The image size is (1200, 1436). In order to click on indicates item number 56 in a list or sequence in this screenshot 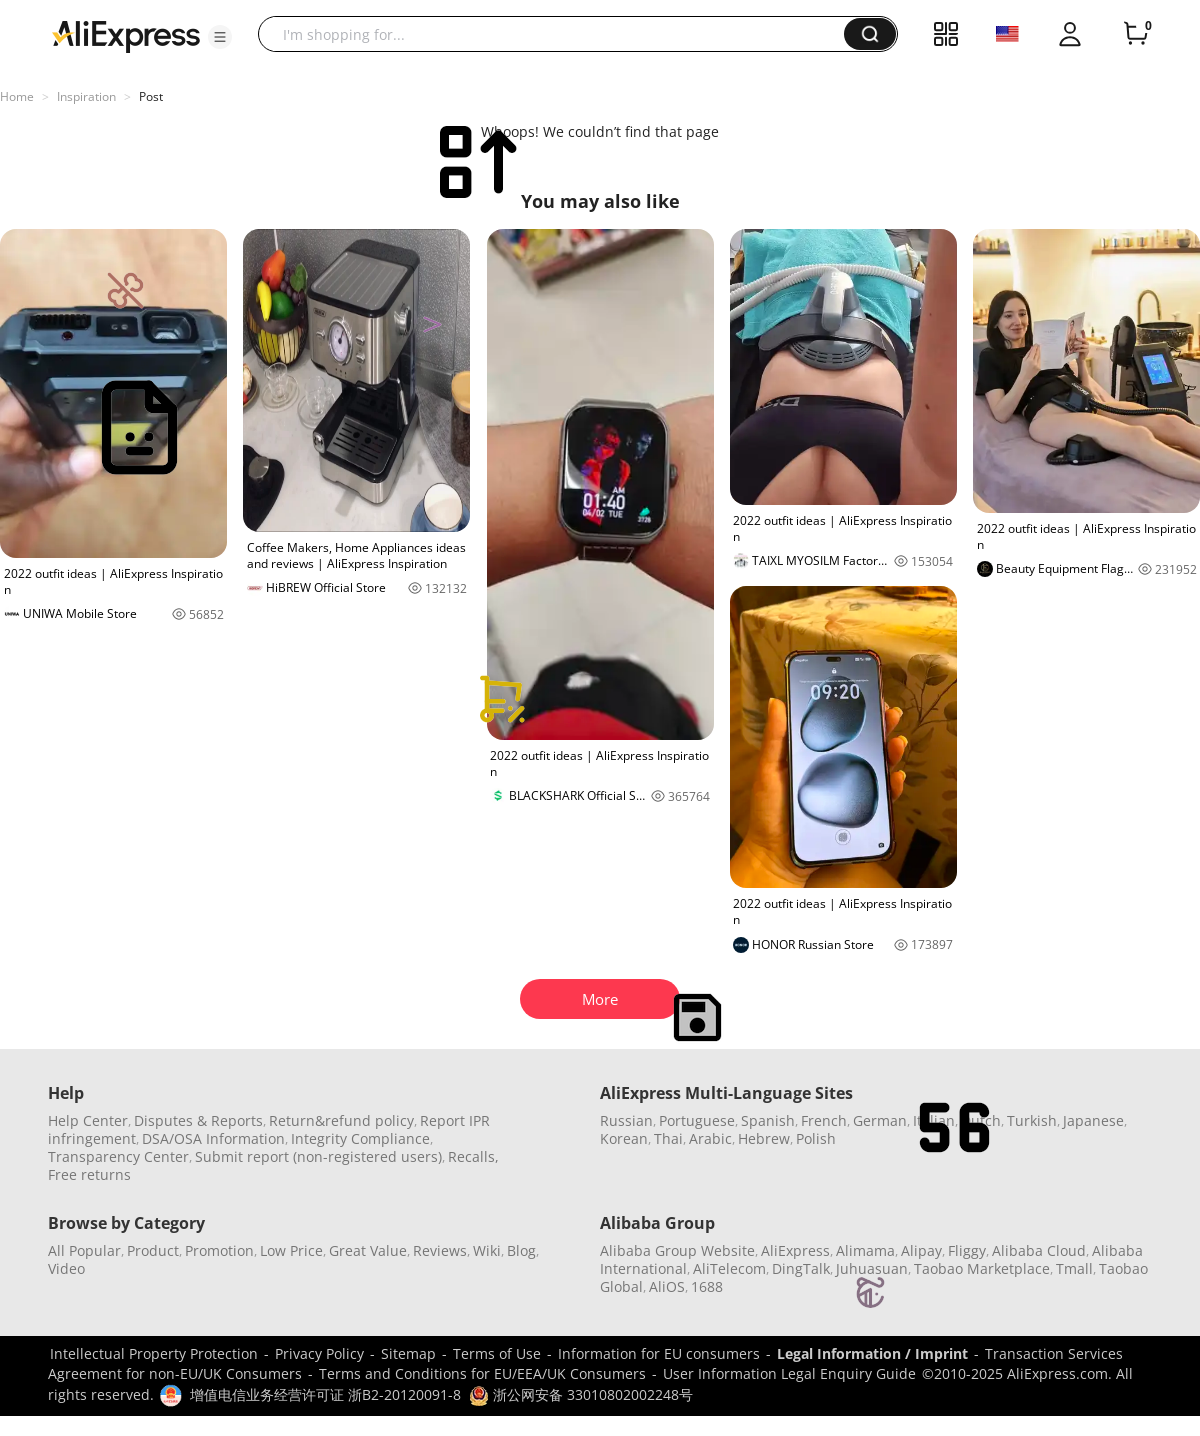, I will do `click(954, 1127)`.